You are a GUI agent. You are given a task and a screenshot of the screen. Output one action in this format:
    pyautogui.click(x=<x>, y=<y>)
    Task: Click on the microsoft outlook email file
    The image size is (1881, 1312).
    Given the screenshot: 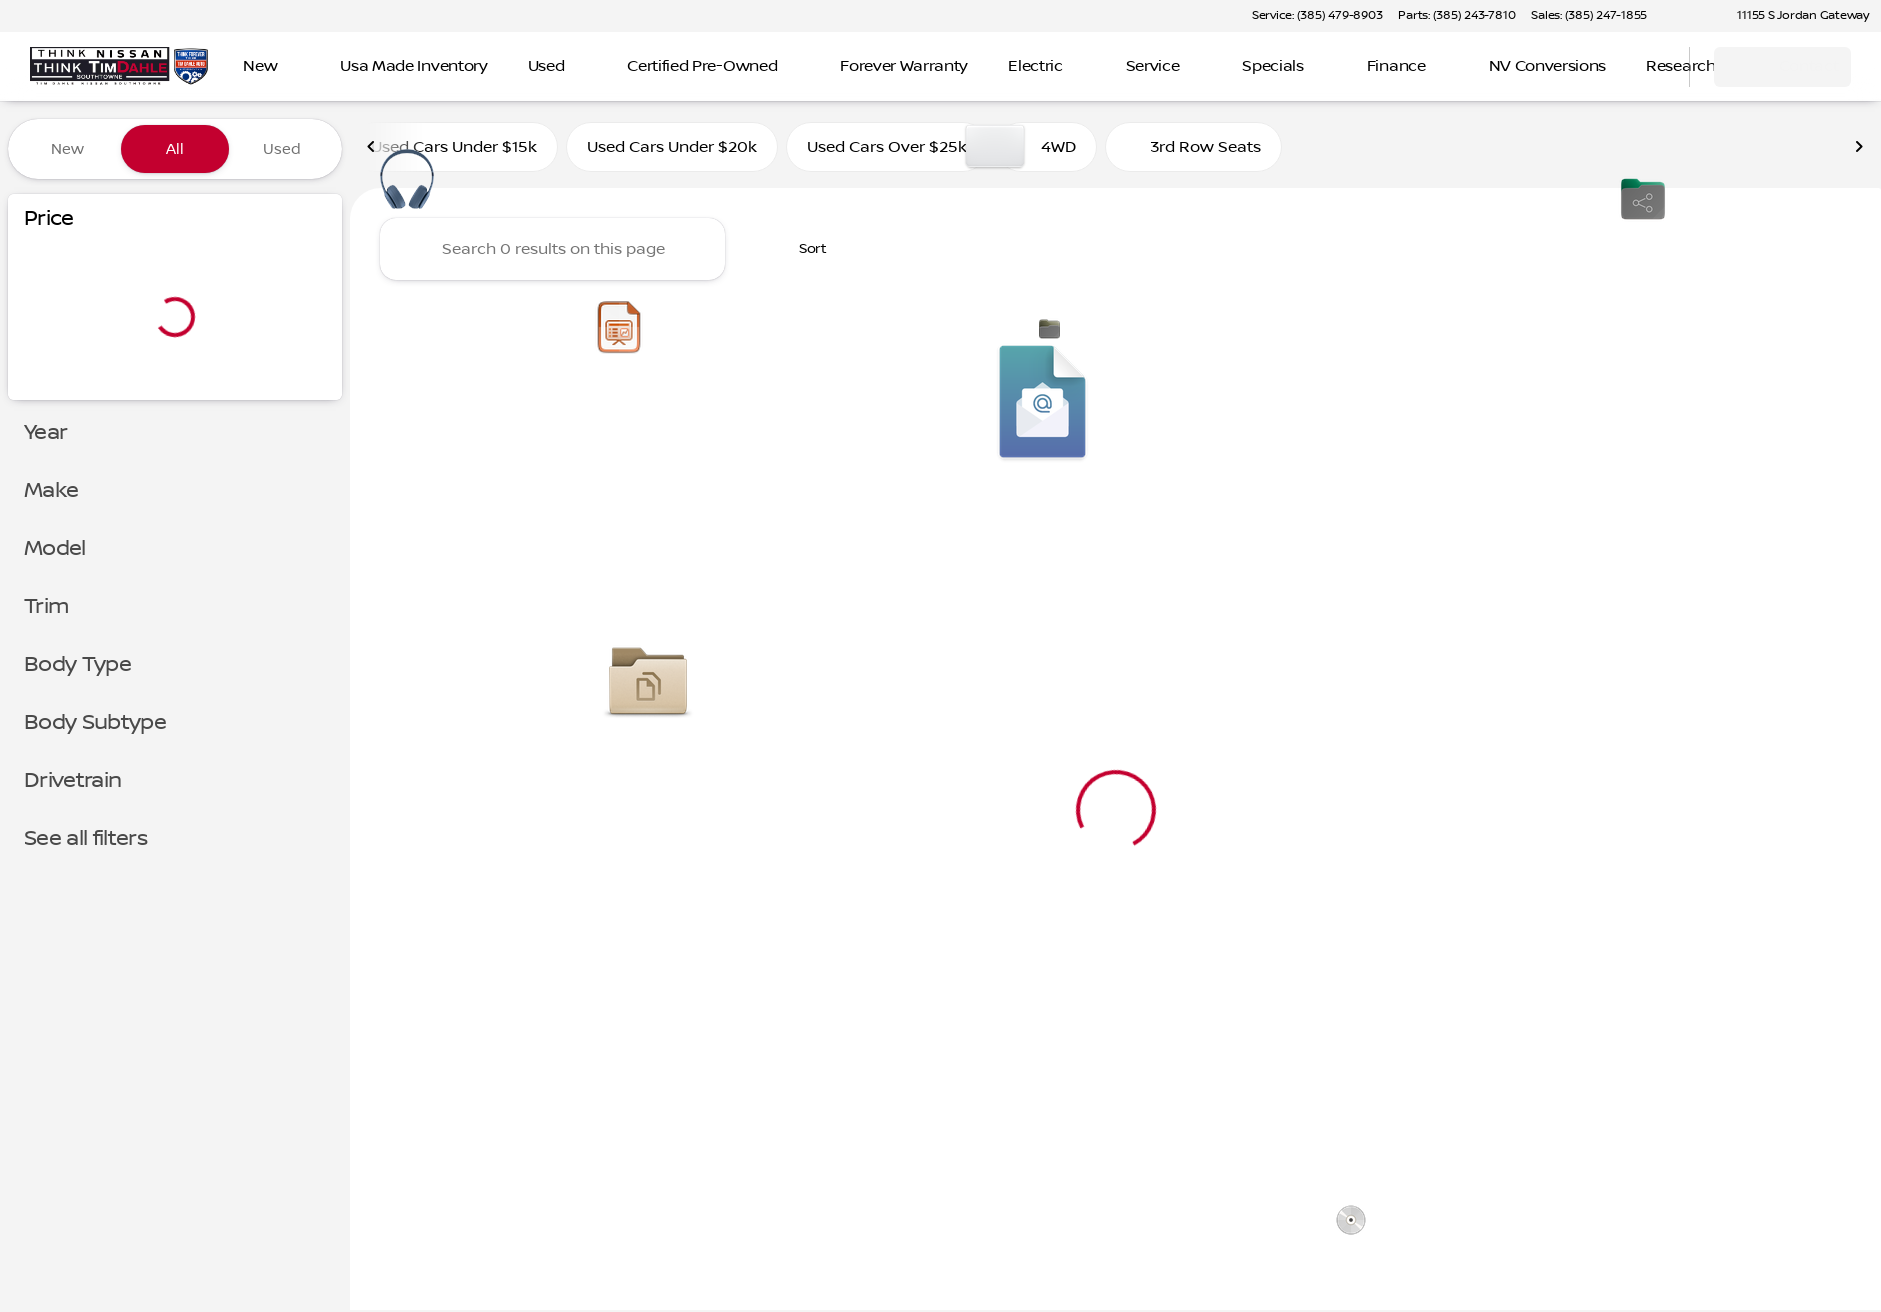 What is the action you would take?
    pyautogui.click(x=1042, y=401)
    